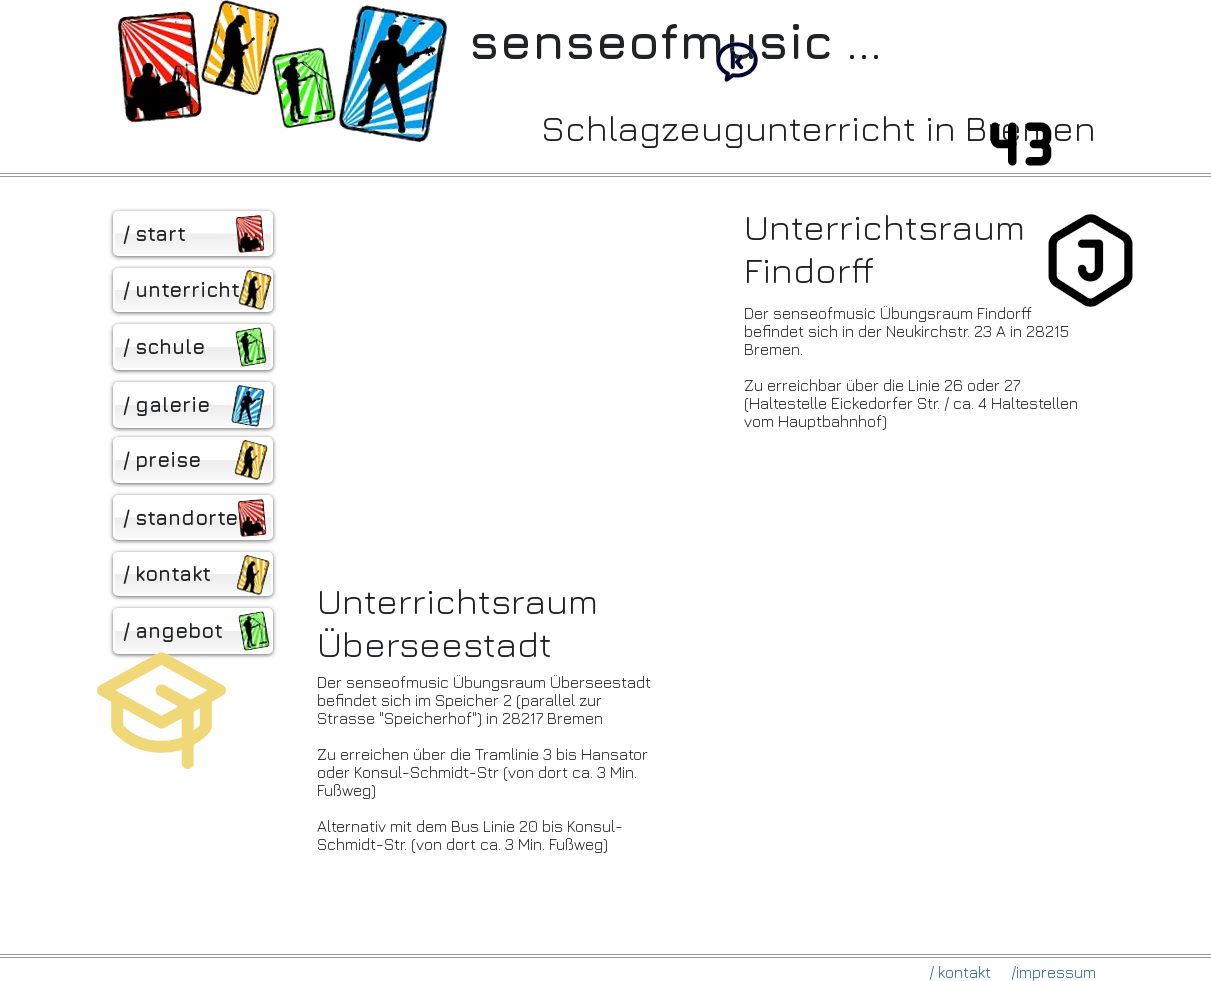  What do you see at coordinates (161, 706) in the screenshot?
I see `access education or learning resources` at bounding box center [161, 706].